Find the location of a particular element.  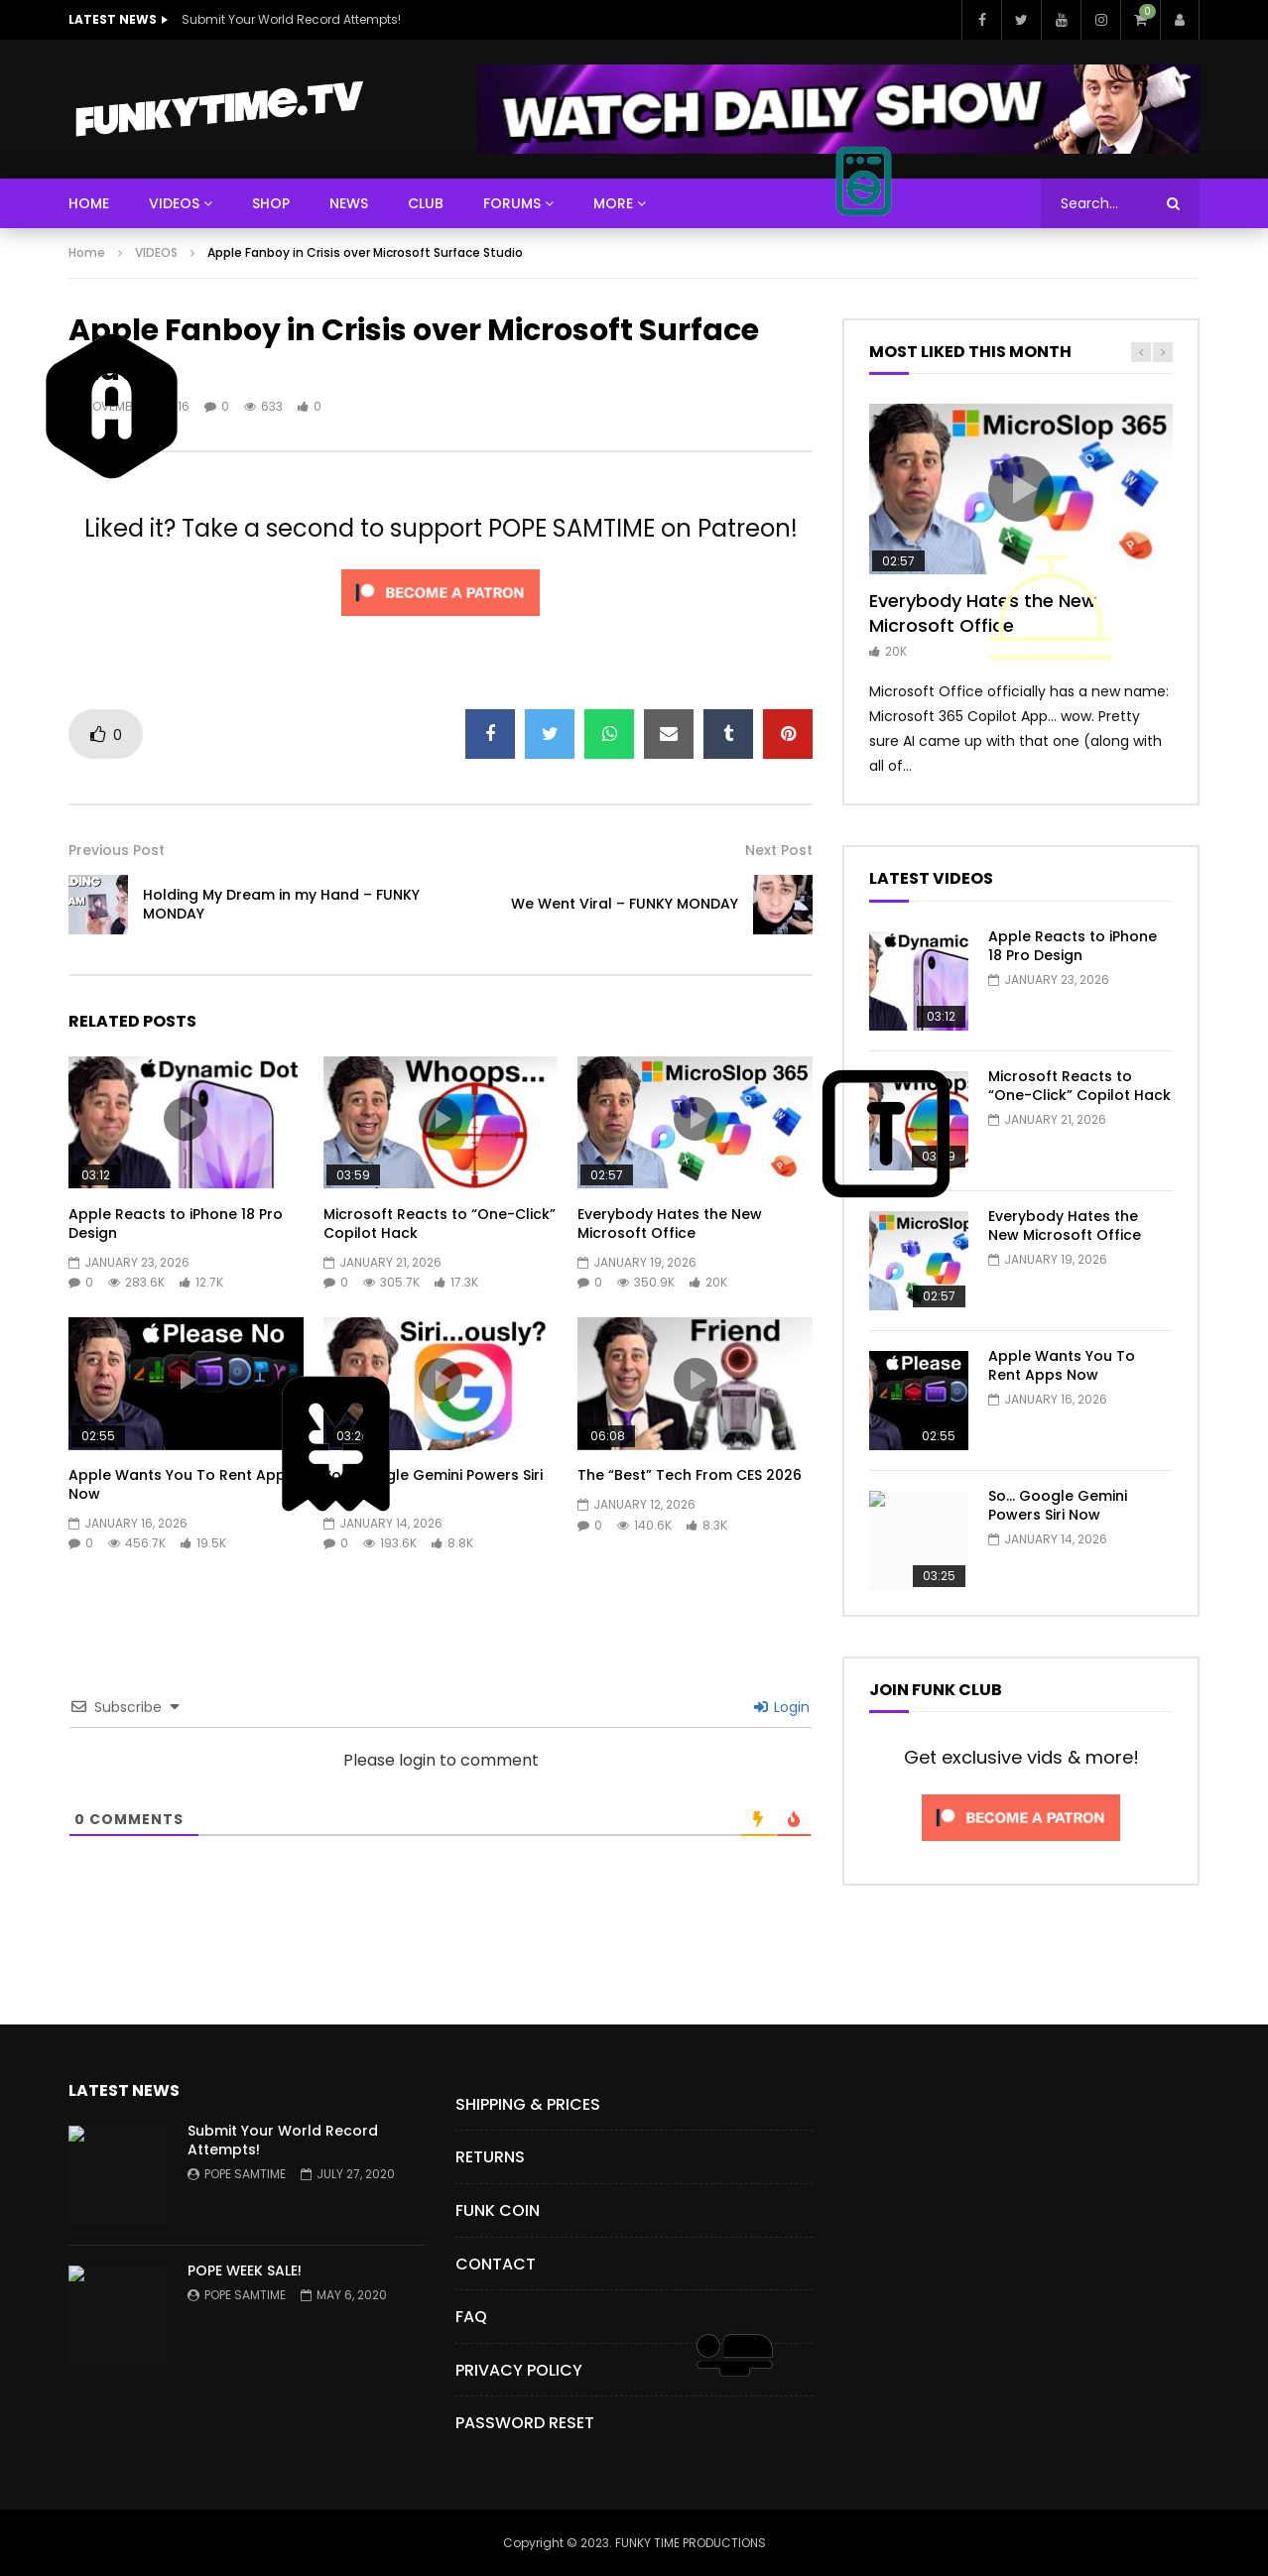

indicates flat-bed seat available on flight is located at coordinates (734, 2353).